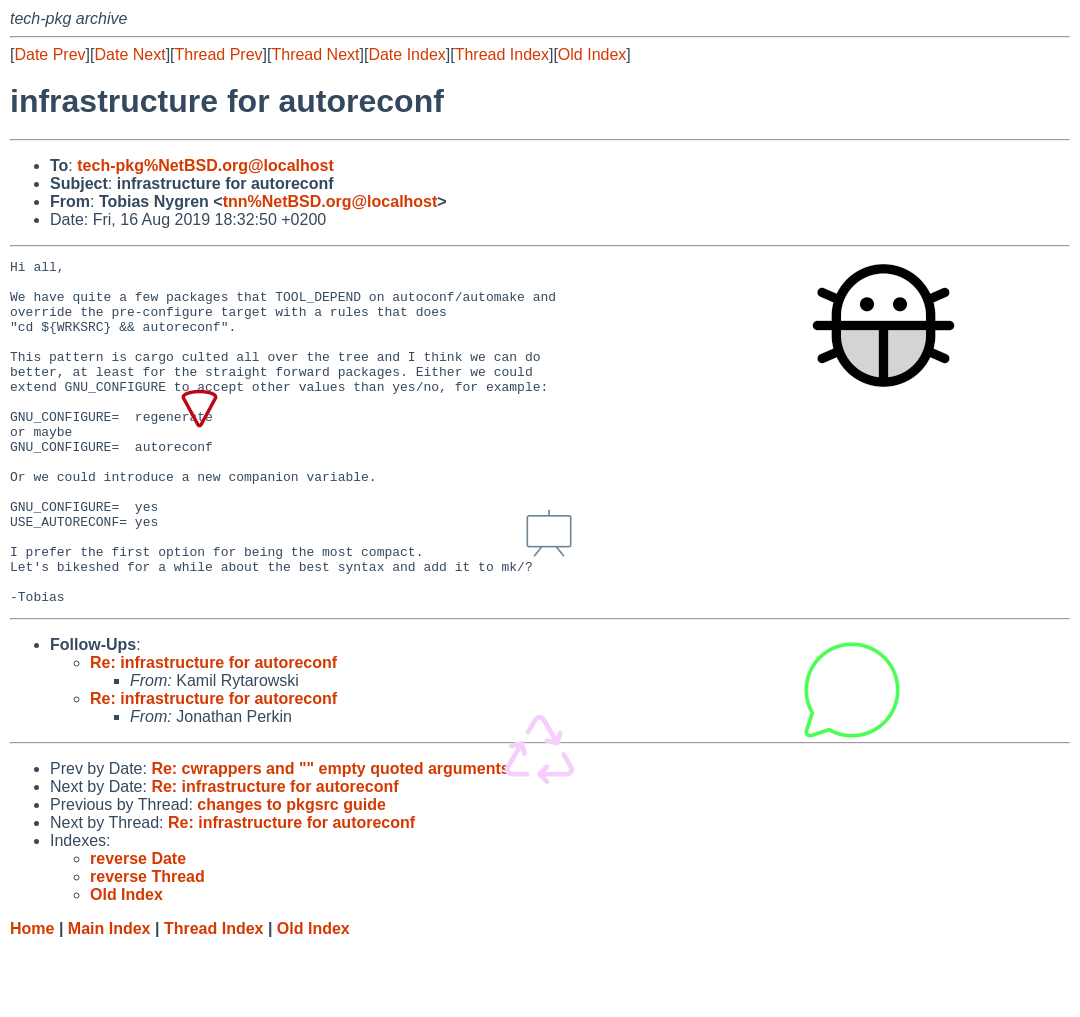  Describe the element at coordinates (539, 749) in the screenshot. I see `recycle or move item to trash` at that location.